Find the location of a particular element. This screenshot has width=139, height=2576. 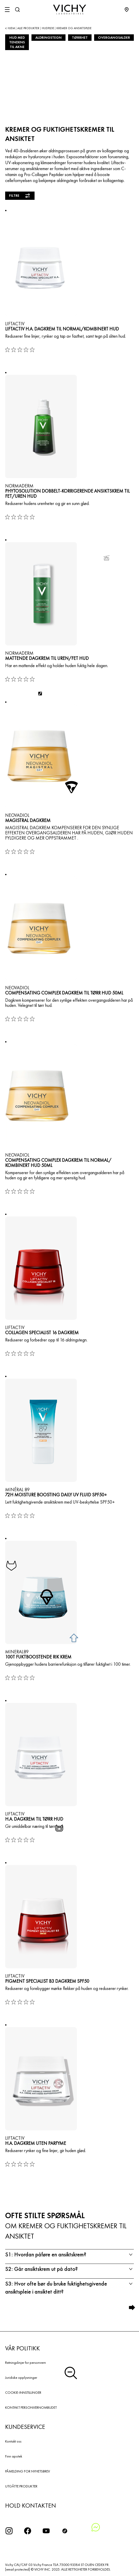

access cable car or gondola transit options is located at coordinates (107, 558).